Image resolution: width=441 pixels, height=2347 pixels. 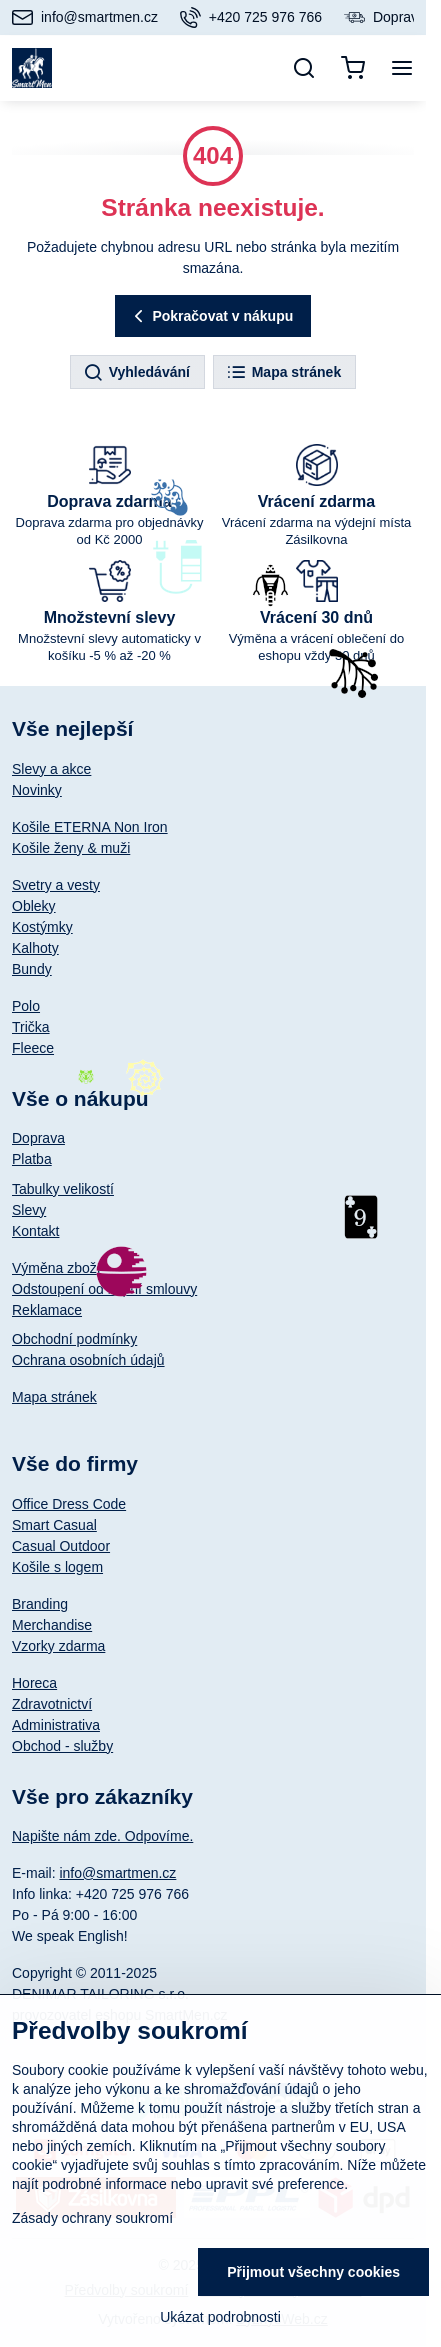 I want to click on cast a fireball spell or ability, so click(x=169, y=497).